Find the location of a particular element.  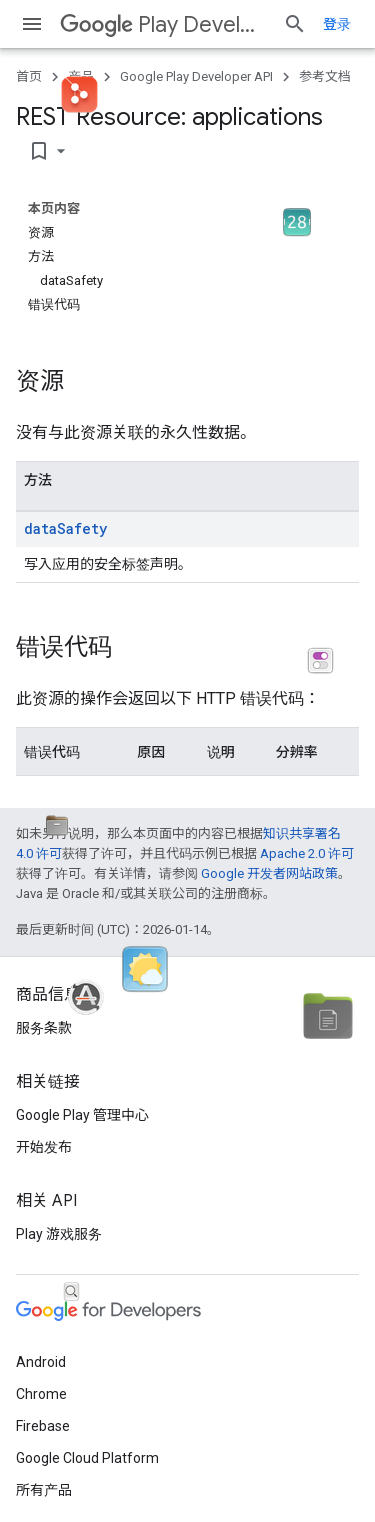

open the weather app is located at coordinates (145, 969).